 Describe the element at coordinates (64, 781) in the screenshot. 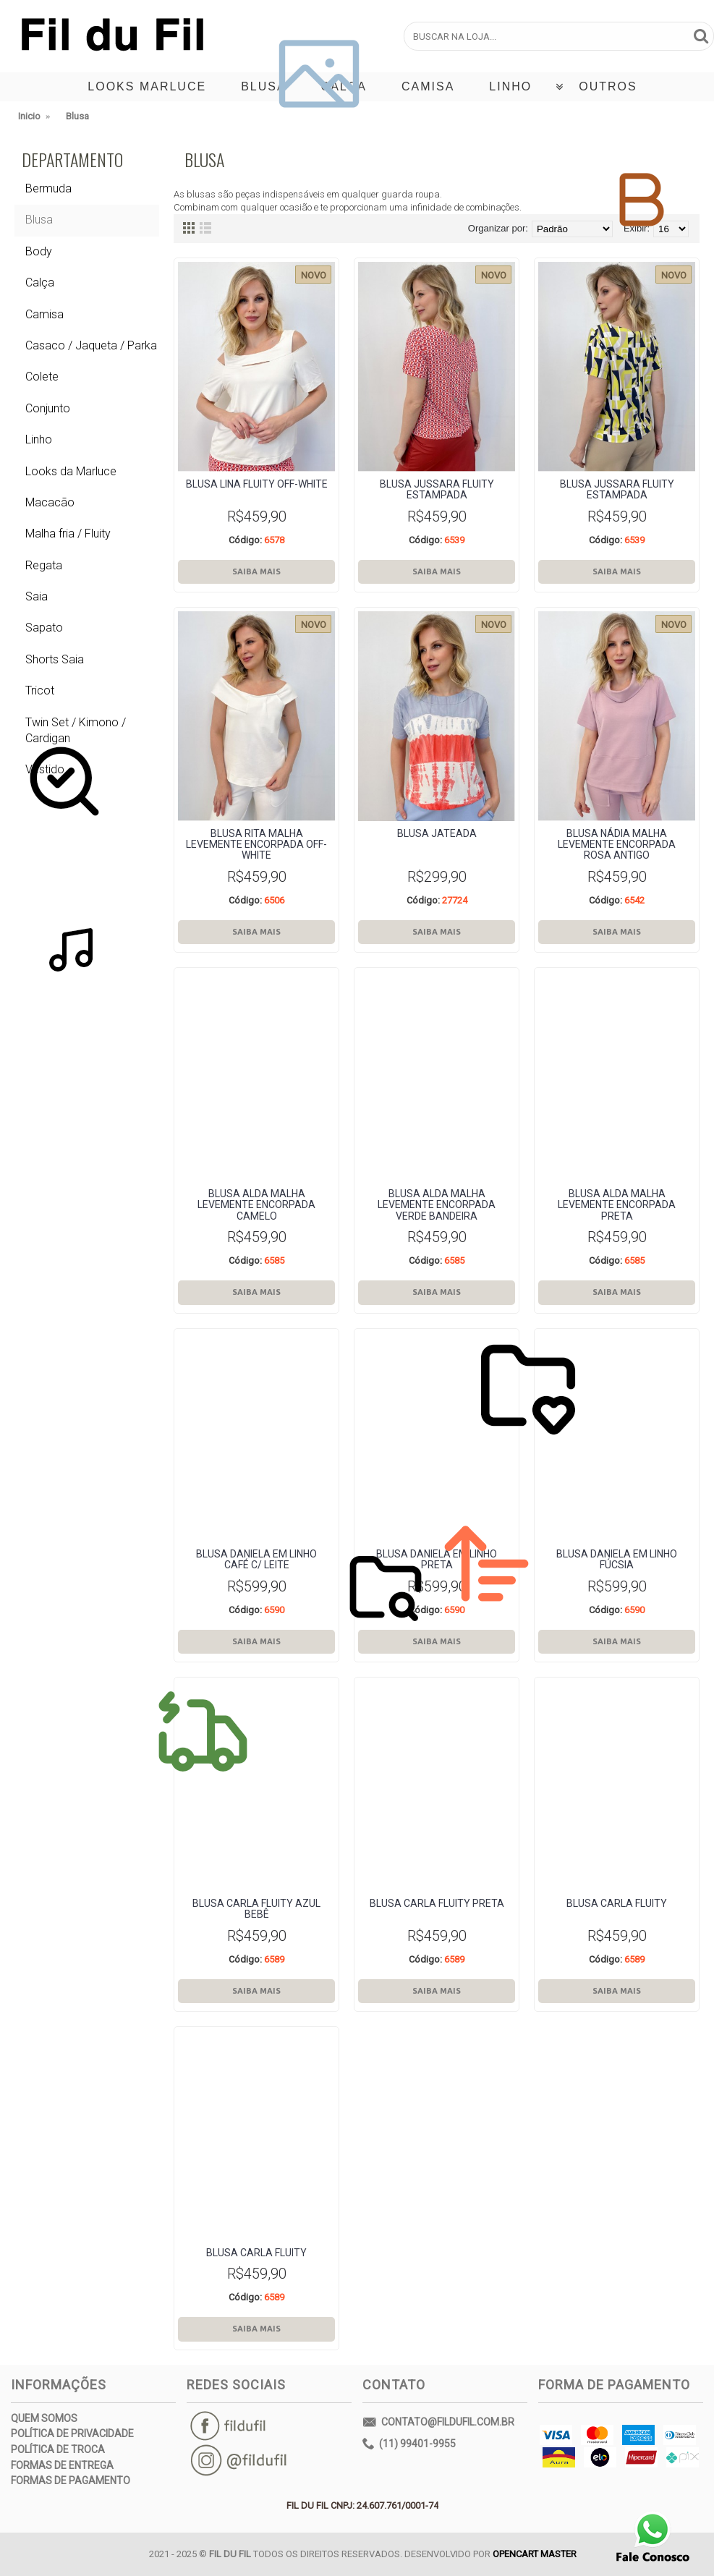

I see `search completed successfully` at that location.